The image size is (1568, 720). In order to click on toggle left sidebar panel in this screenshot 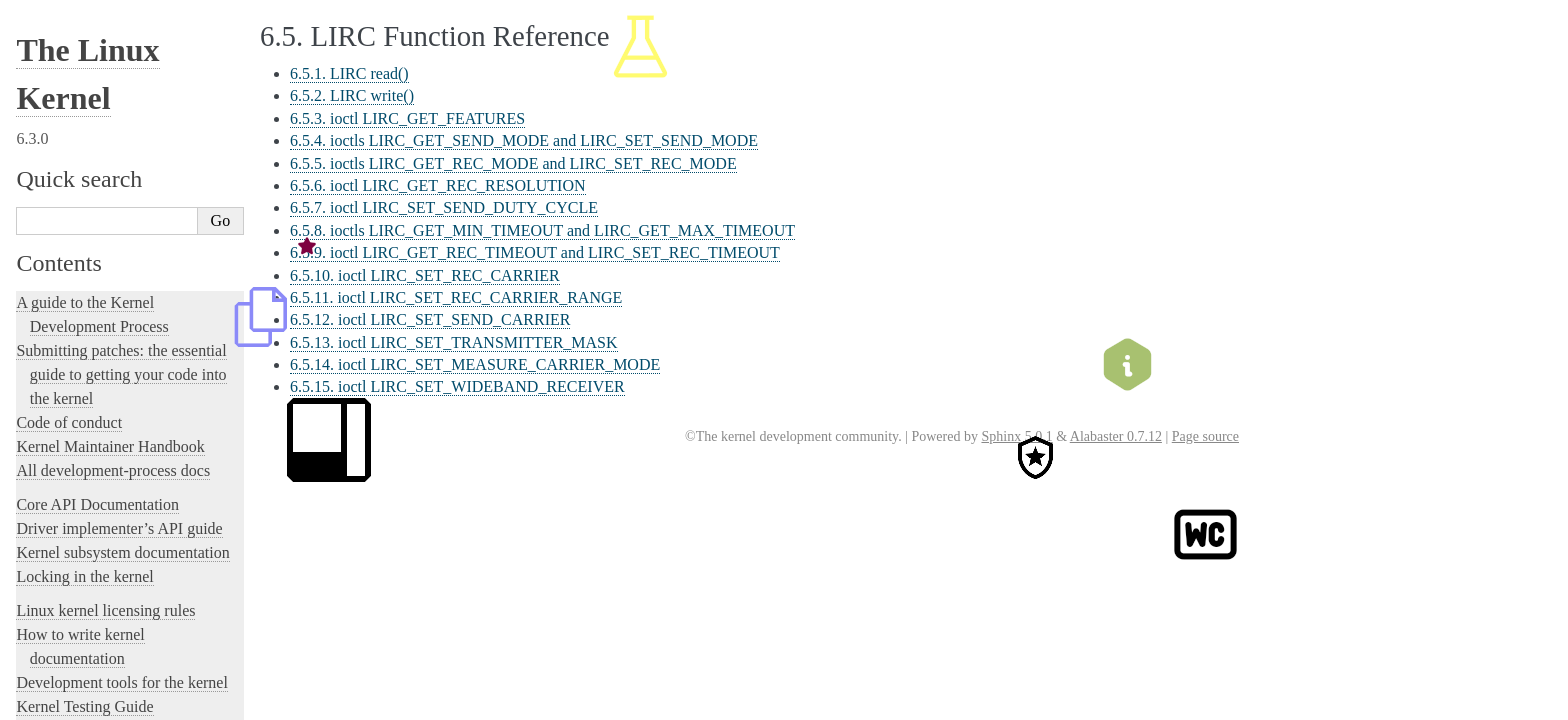, I will do `click(329, 440)`.